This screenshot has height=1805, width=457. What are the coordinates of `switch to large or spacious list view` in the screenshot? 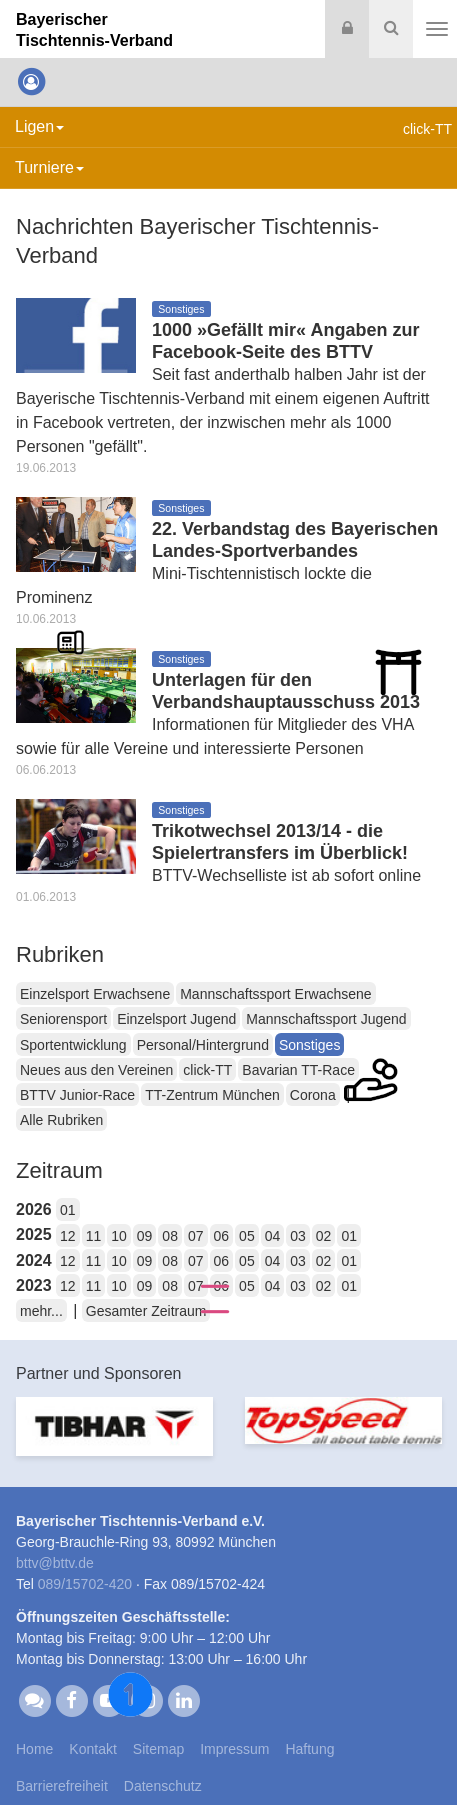 It's located at (215, 1299).